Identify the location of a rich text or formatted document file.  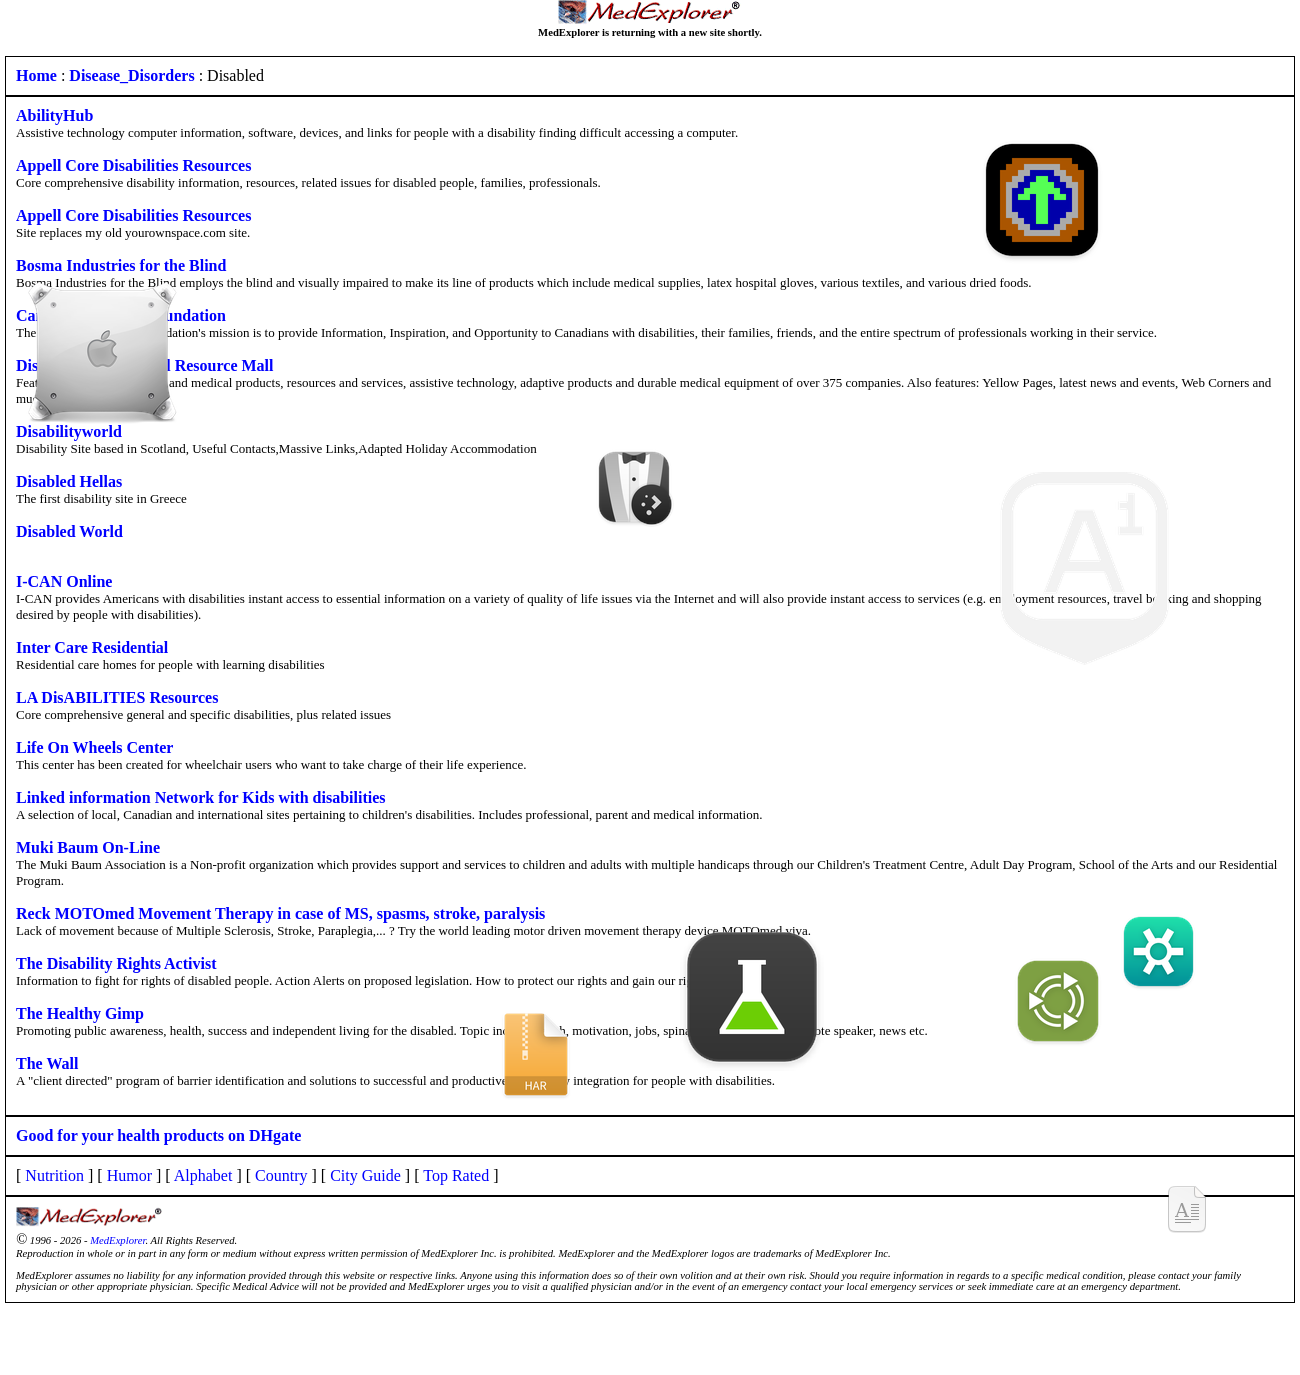
(1187, 1209).